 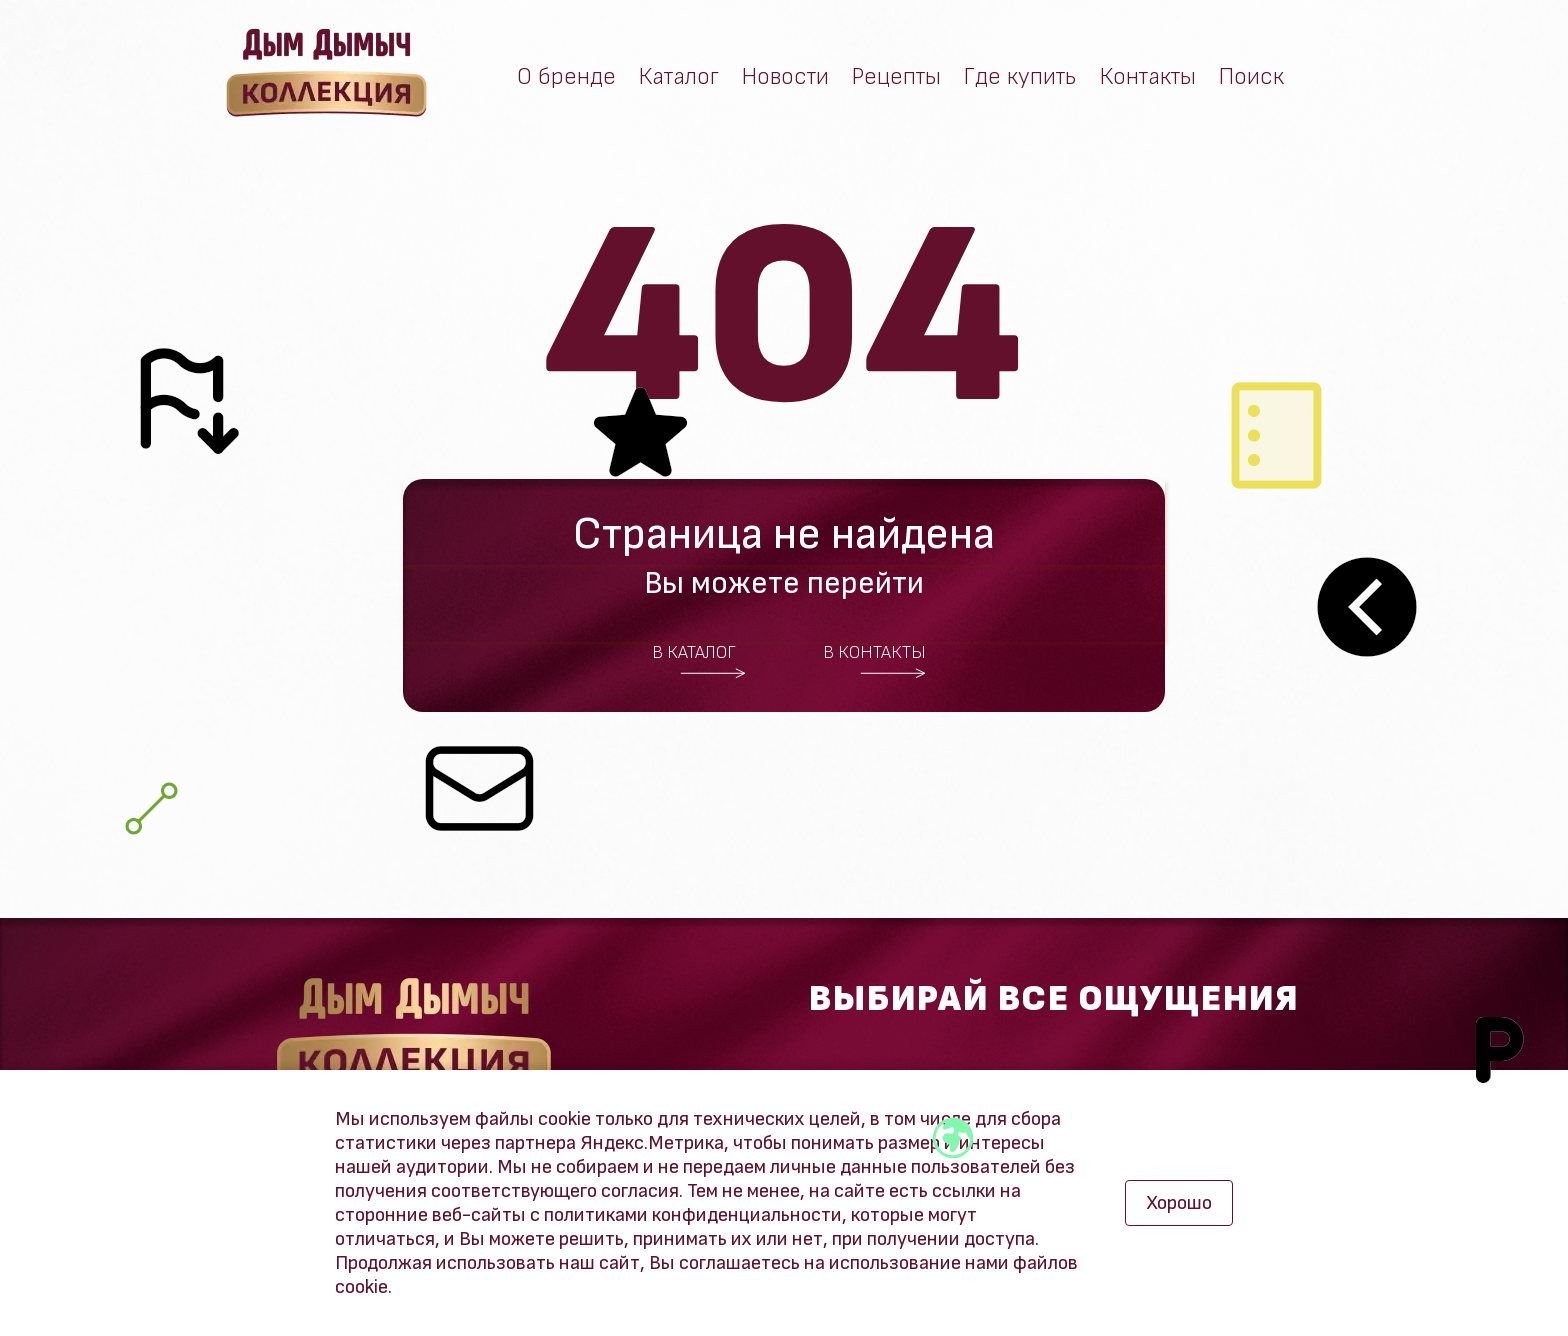 What do you see at coordinates (1367, 607) in the screenshot?
I see `go back to the previous screen` at bounding box center [1367, 607].